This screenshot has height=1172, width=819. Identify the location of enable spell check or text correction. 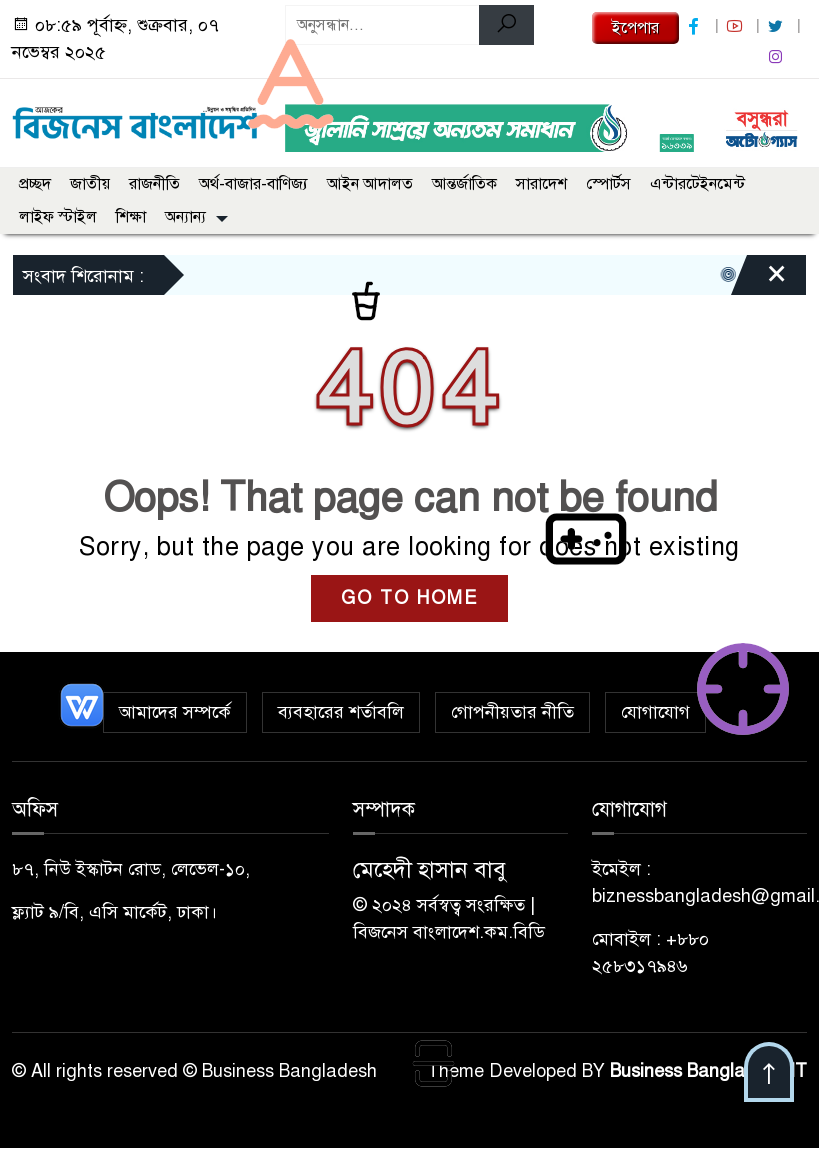
(290, 81).